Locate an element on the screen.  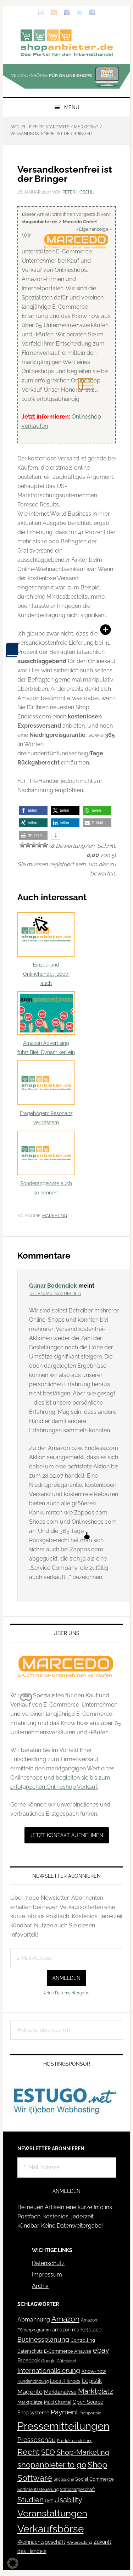
indicates offensive content warning is located at coordinates (87, 1535).